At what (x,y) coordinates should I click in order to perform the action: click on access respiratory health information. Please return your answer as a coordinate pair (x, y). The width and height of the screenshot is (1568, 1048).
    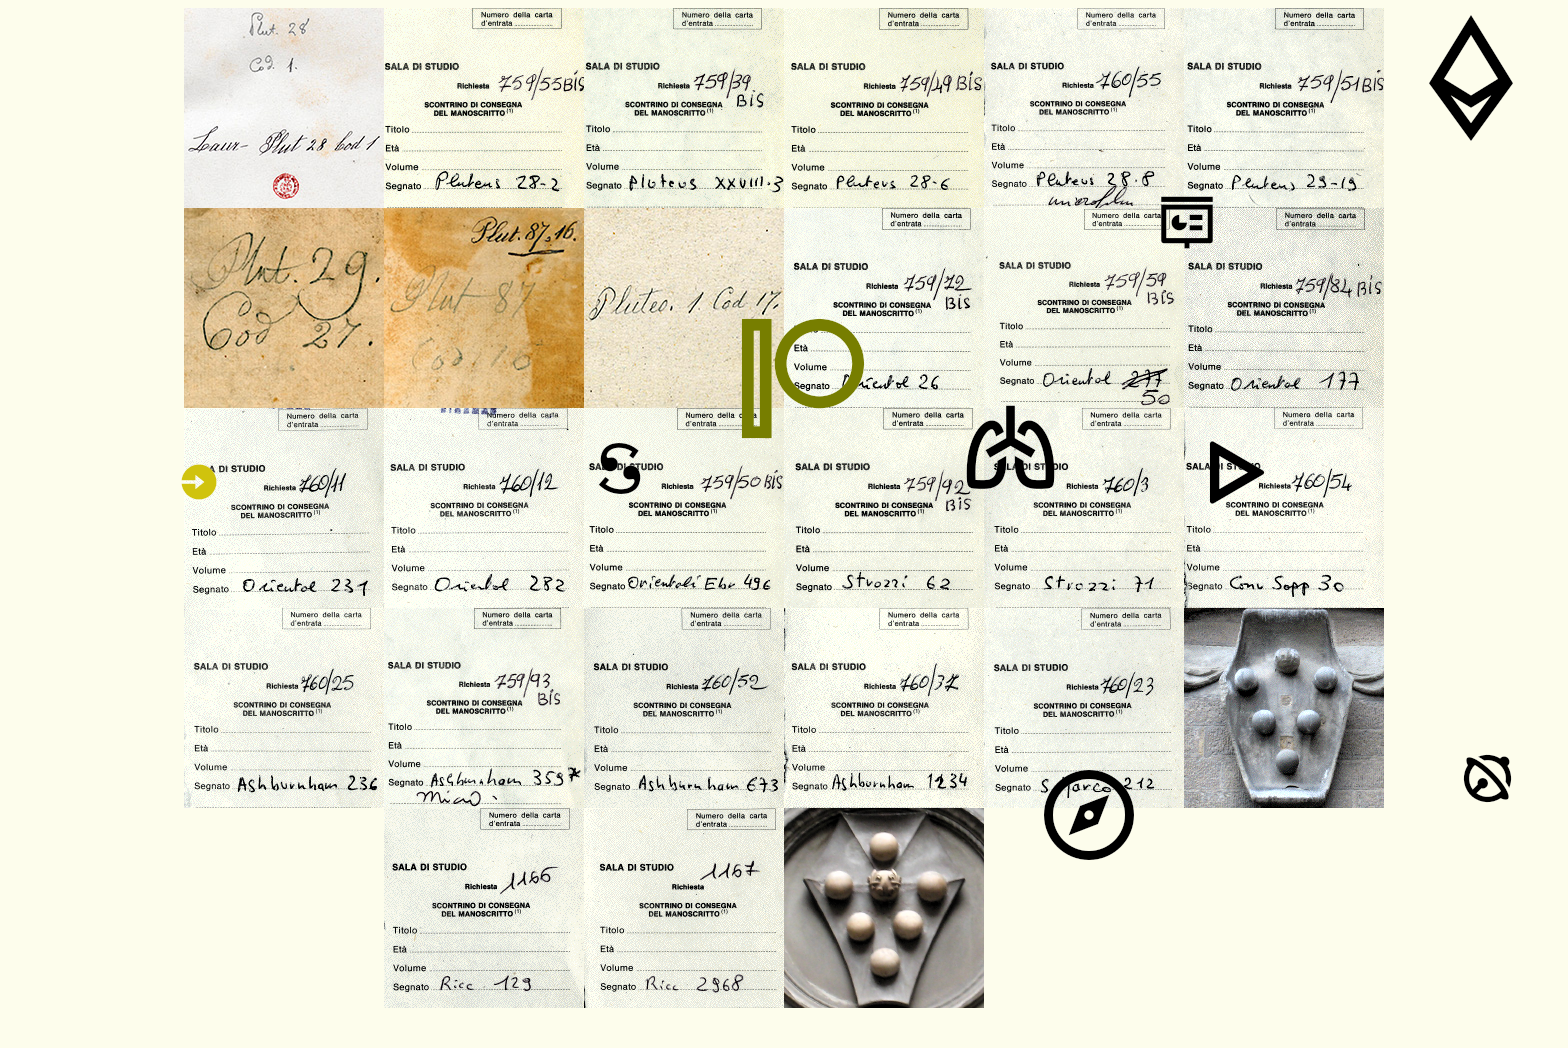
    Looking at the image, I should click on (1010, 449).